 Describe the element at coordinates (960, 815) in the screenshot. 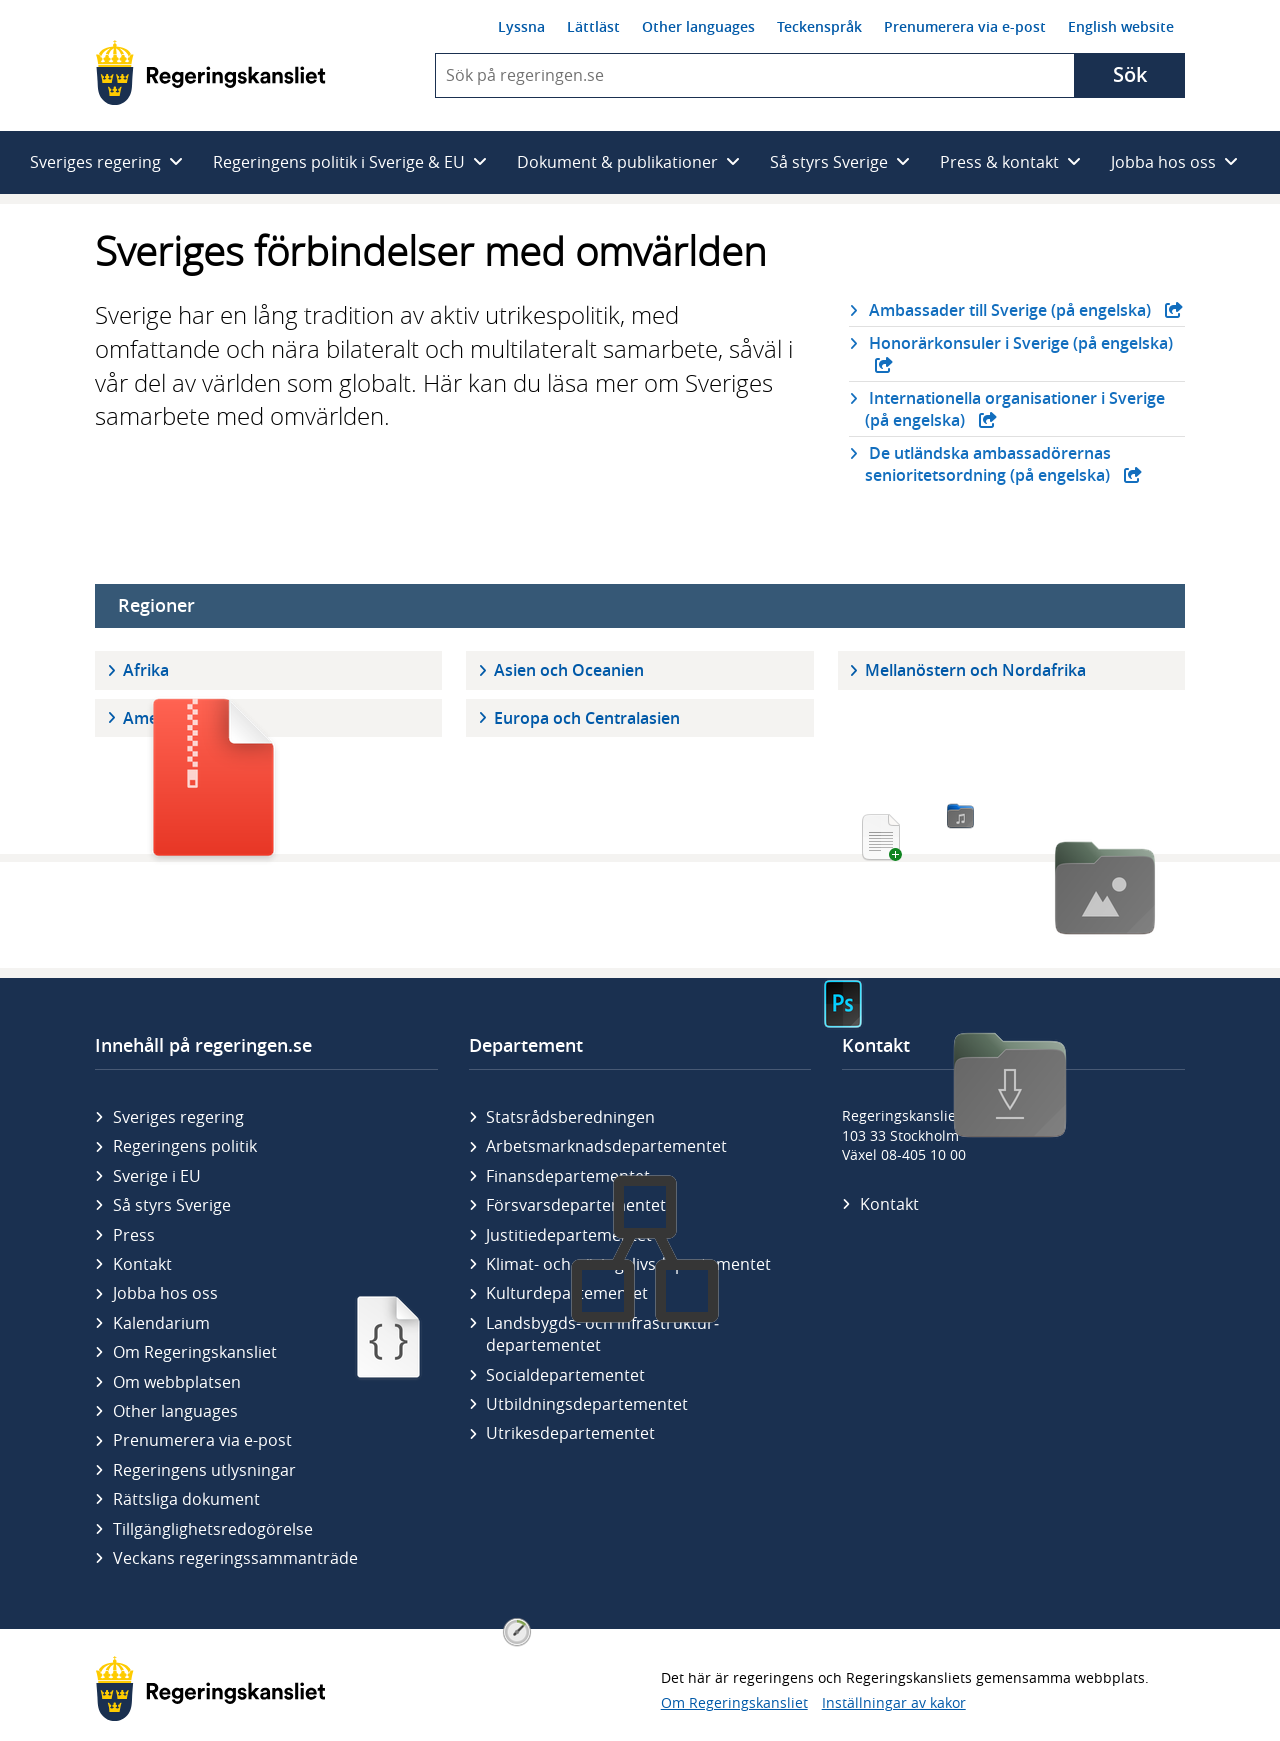

I see `open your music folder` at that location.